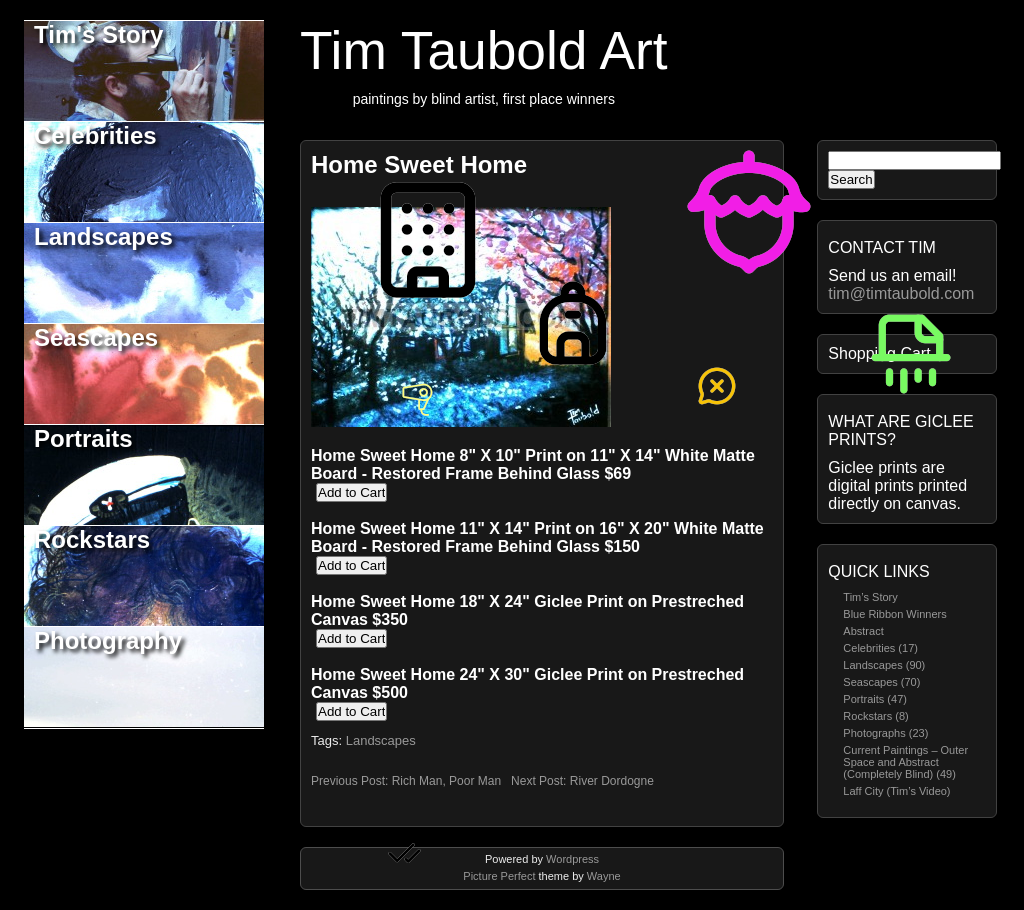  What do you see at coordinates (573, 323) in the screenshot?
I see `access your inventory or stored items` at bounding box center [573, 323].